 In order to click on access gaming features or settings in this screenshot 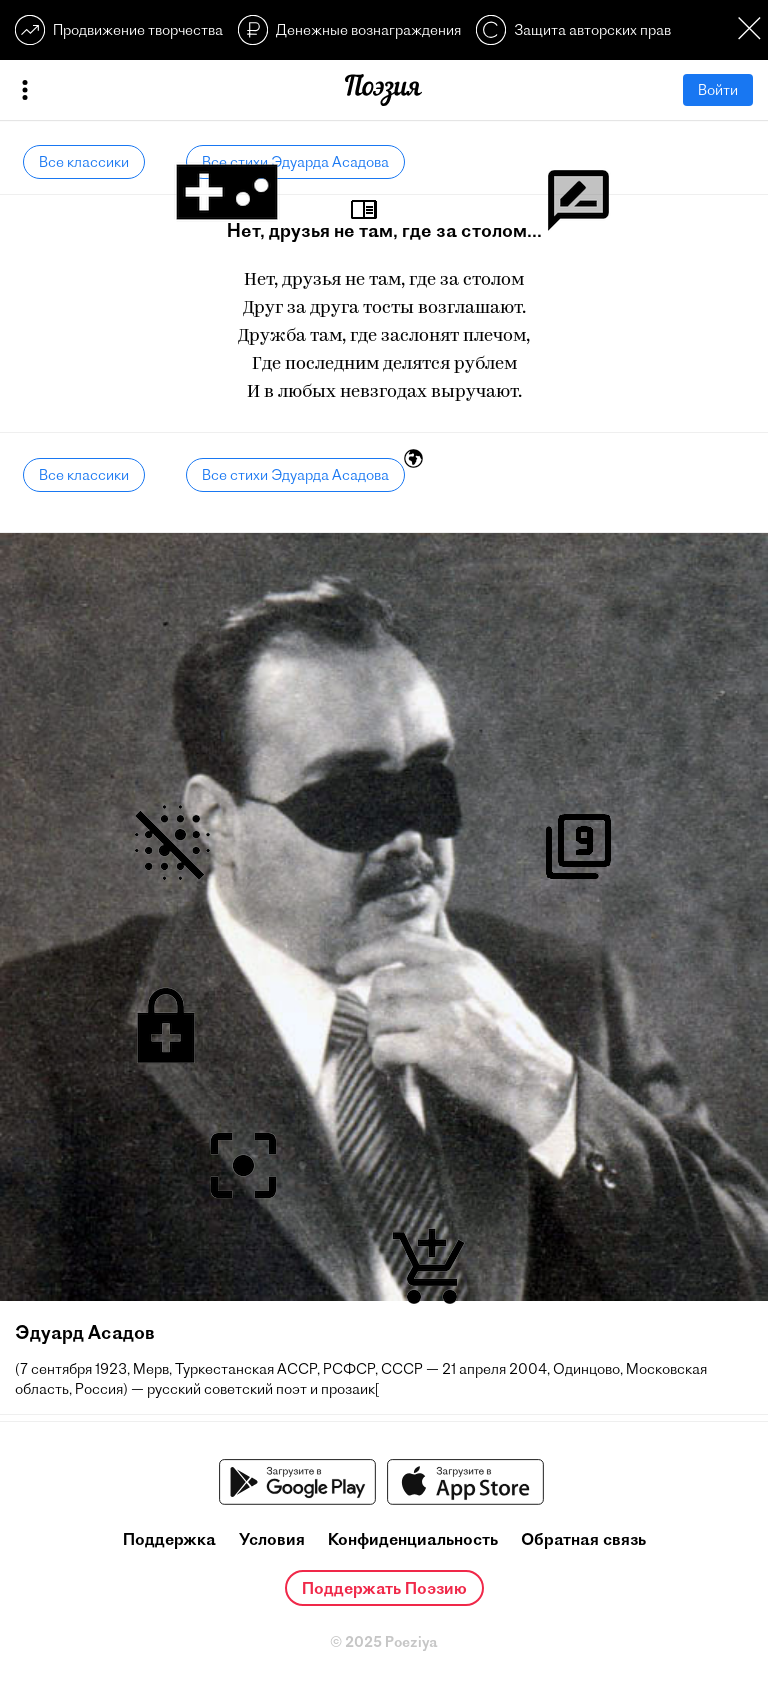, I will do `click(227, 192)`.